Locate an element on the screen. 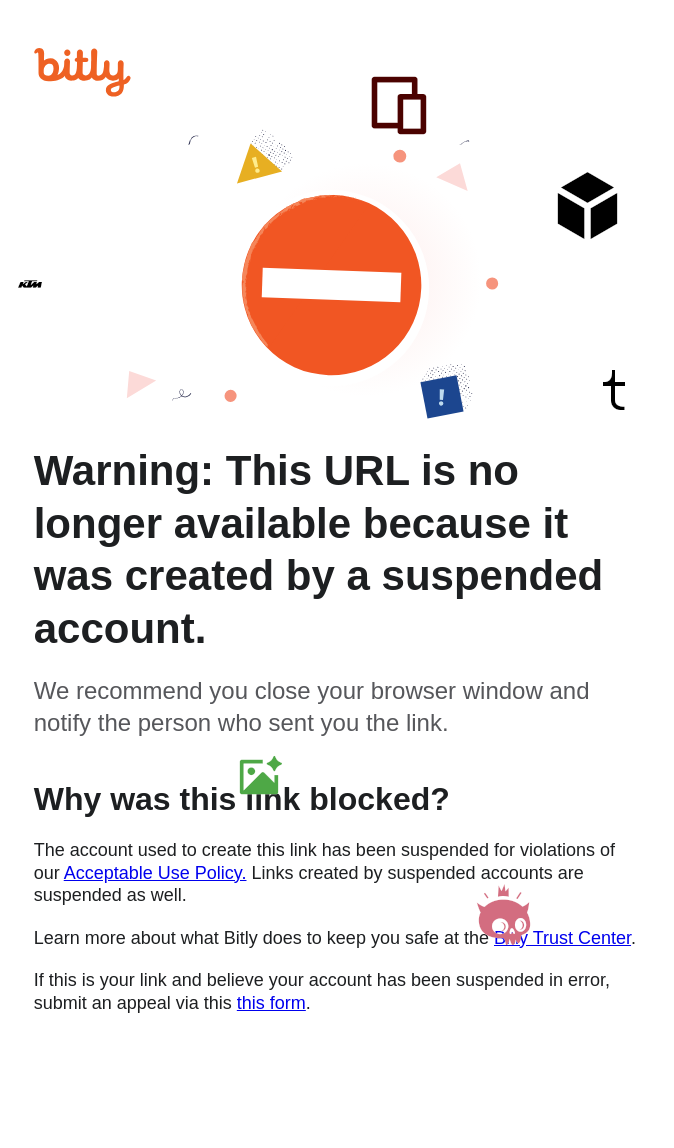 The width and height of the screenshot is (674, 1148). skeleton ui framework logo is located at coordinates (503, 914).